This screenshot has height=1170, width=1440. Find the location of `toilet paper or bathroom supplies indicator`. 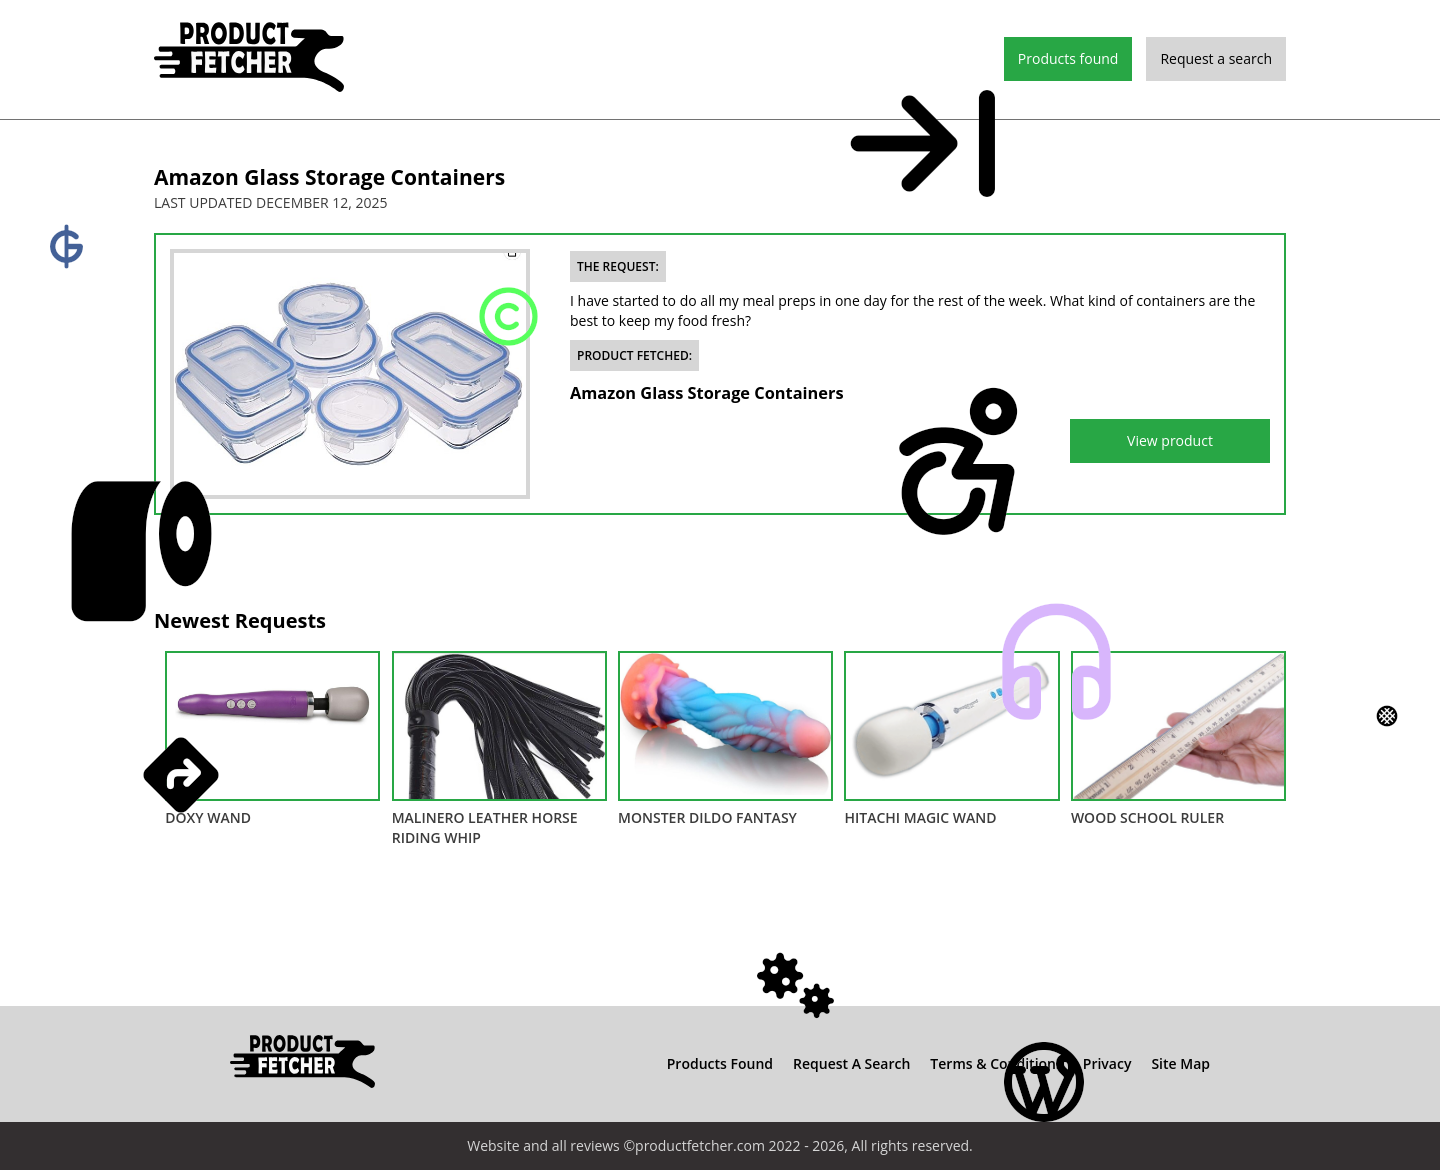

toilet paper or bathroom supplies indicator is located at coordinates (141, 542).